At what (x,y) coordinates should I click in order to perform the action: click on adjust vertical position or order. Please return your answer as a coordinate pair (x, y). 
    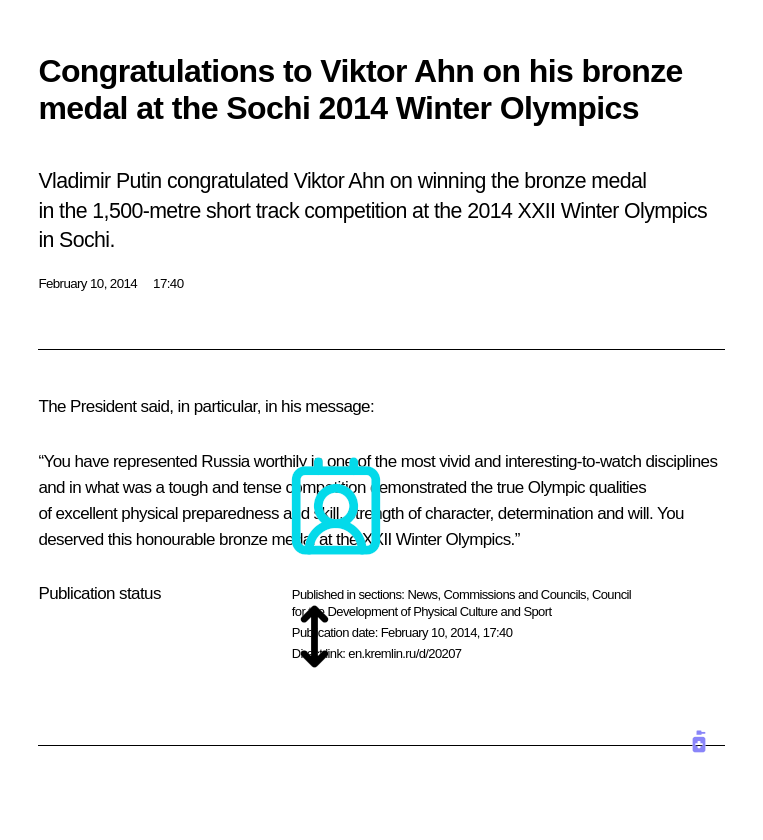
    Looking at the image, I should click on (314, 636).